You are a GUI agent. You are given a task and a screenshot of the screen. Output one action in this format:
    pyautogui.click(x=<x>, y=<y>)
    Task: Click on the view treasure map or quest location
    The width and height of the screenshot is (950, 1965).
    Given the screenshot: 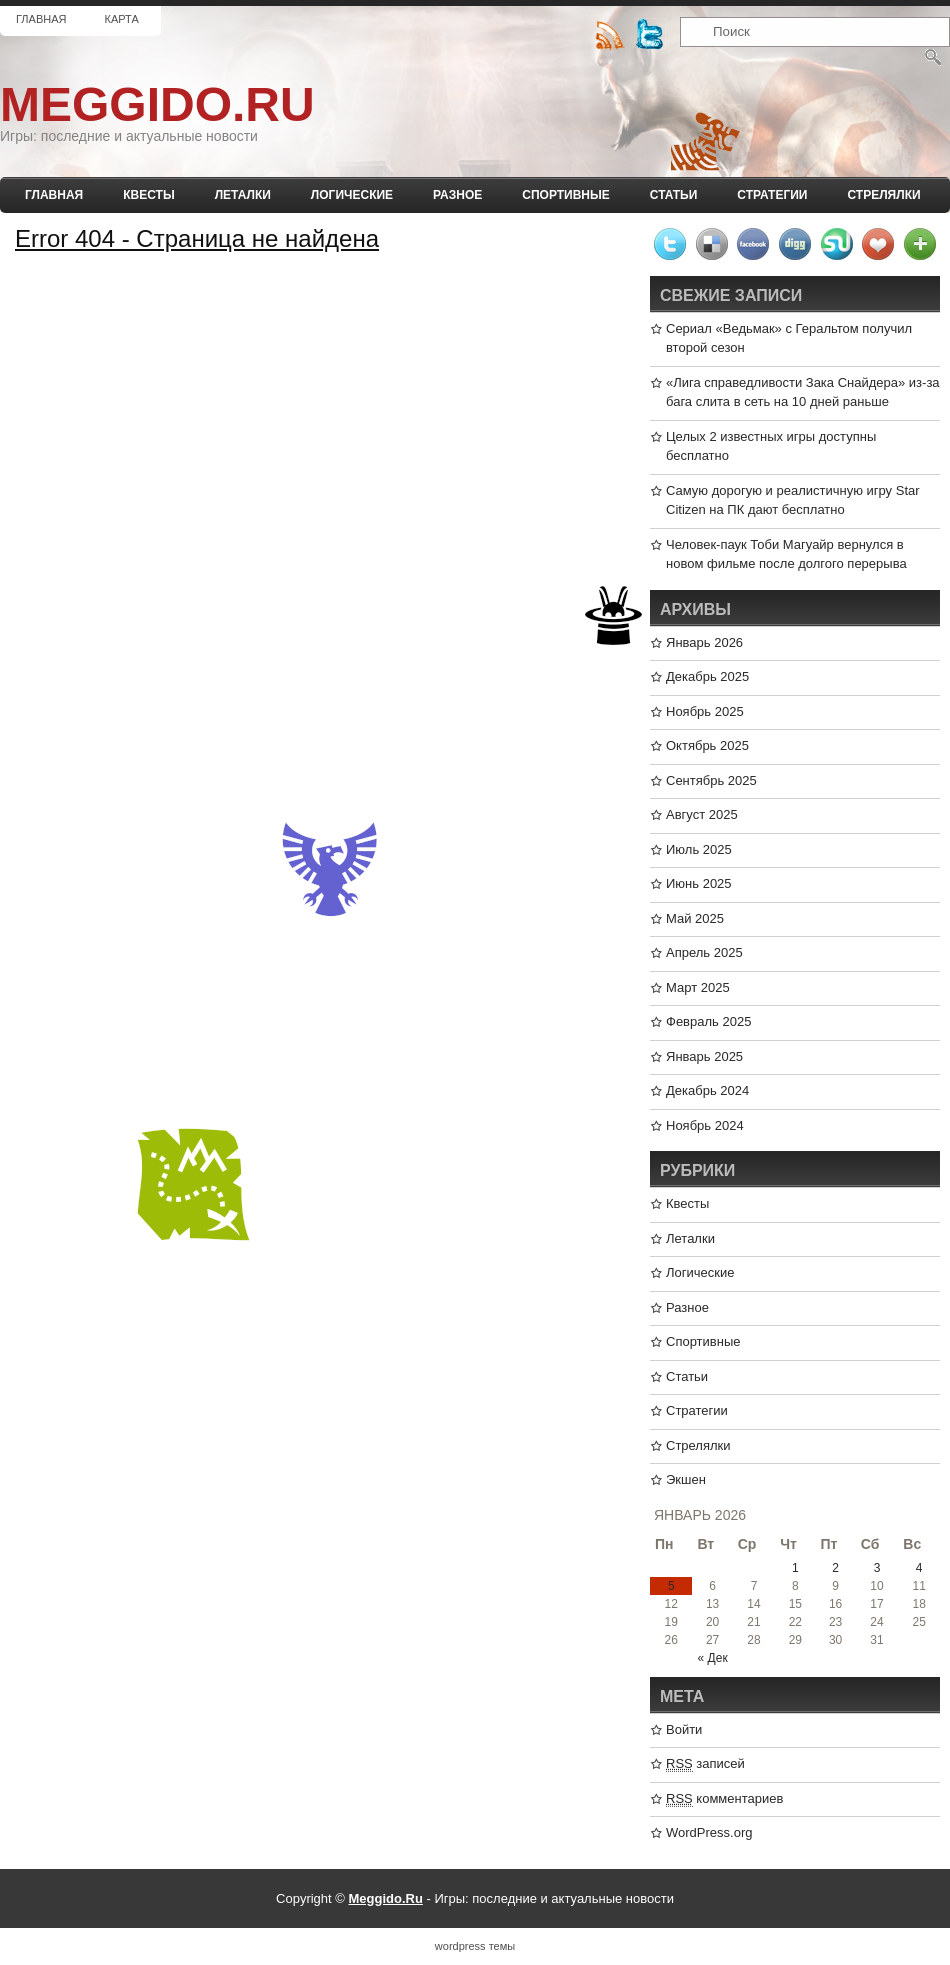 What is the action you would take?
    pyautogui.click(x=193, y=1184)
    